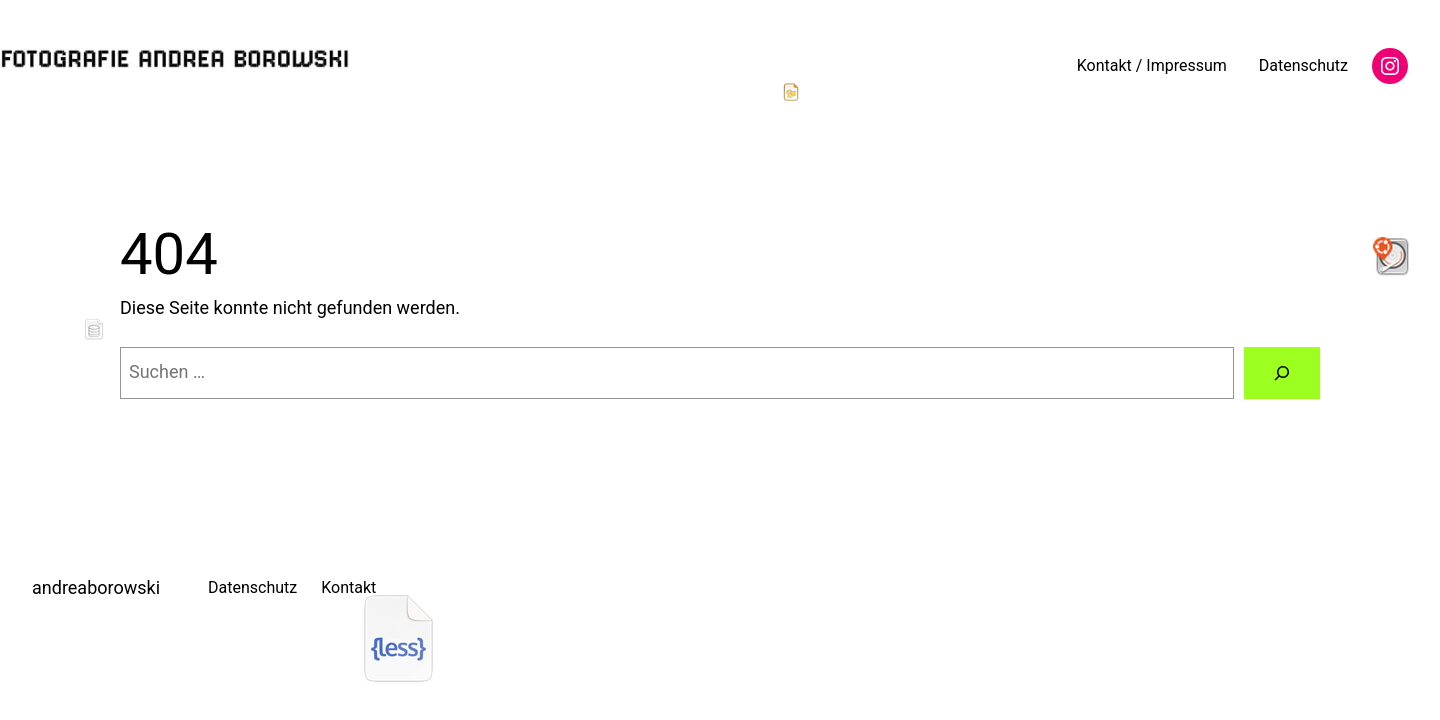 This screenshot has height=720, width=1440. I want to click on libreoffice draw template file, so click(791, 92).